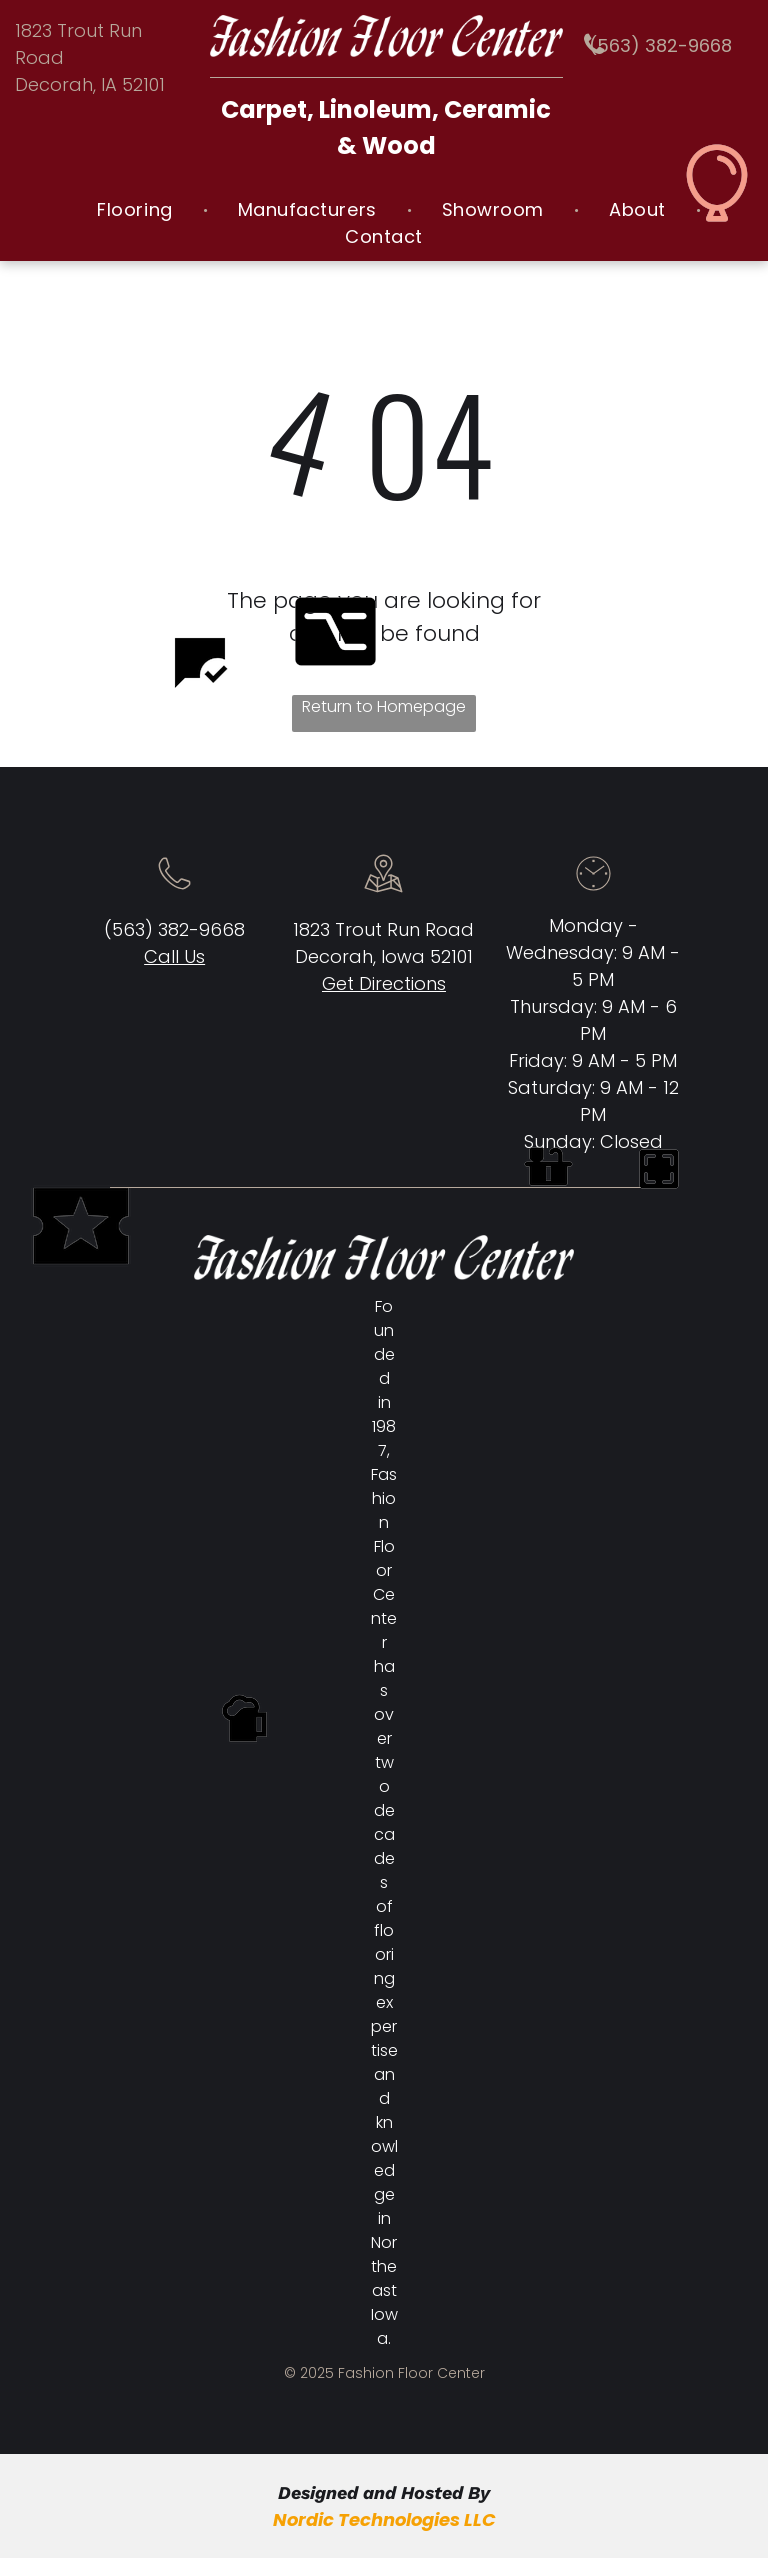  Describe the element at coordinates (548, 1166) in the screenshot. I see `browse kitchen countertop options` at that location.